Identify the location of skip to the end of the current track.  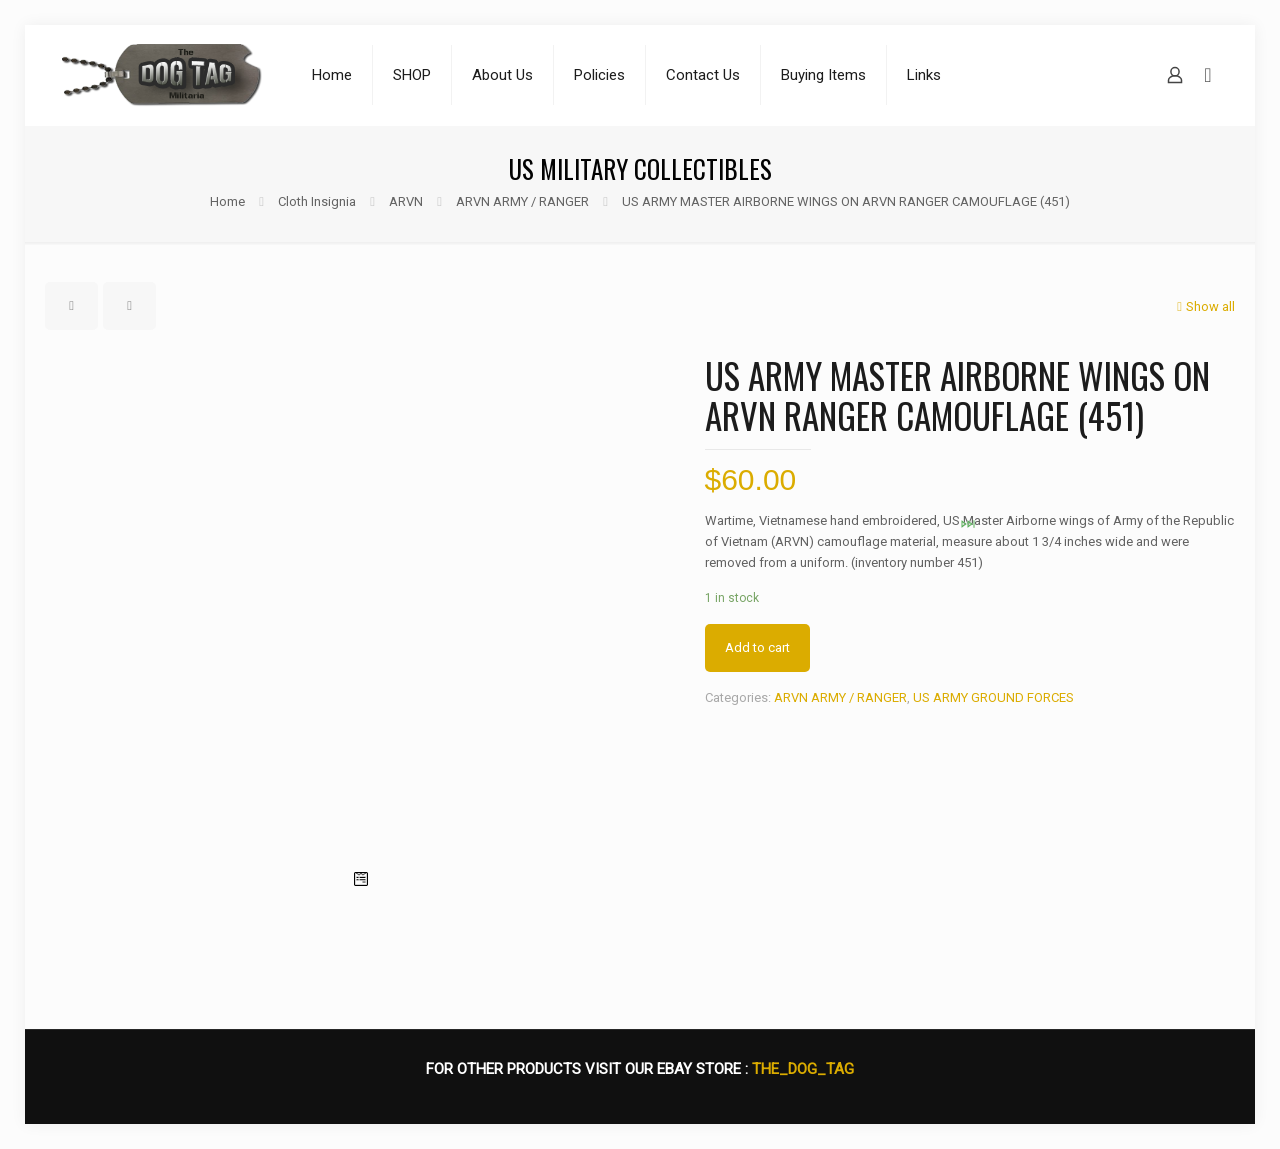
(968, 524).